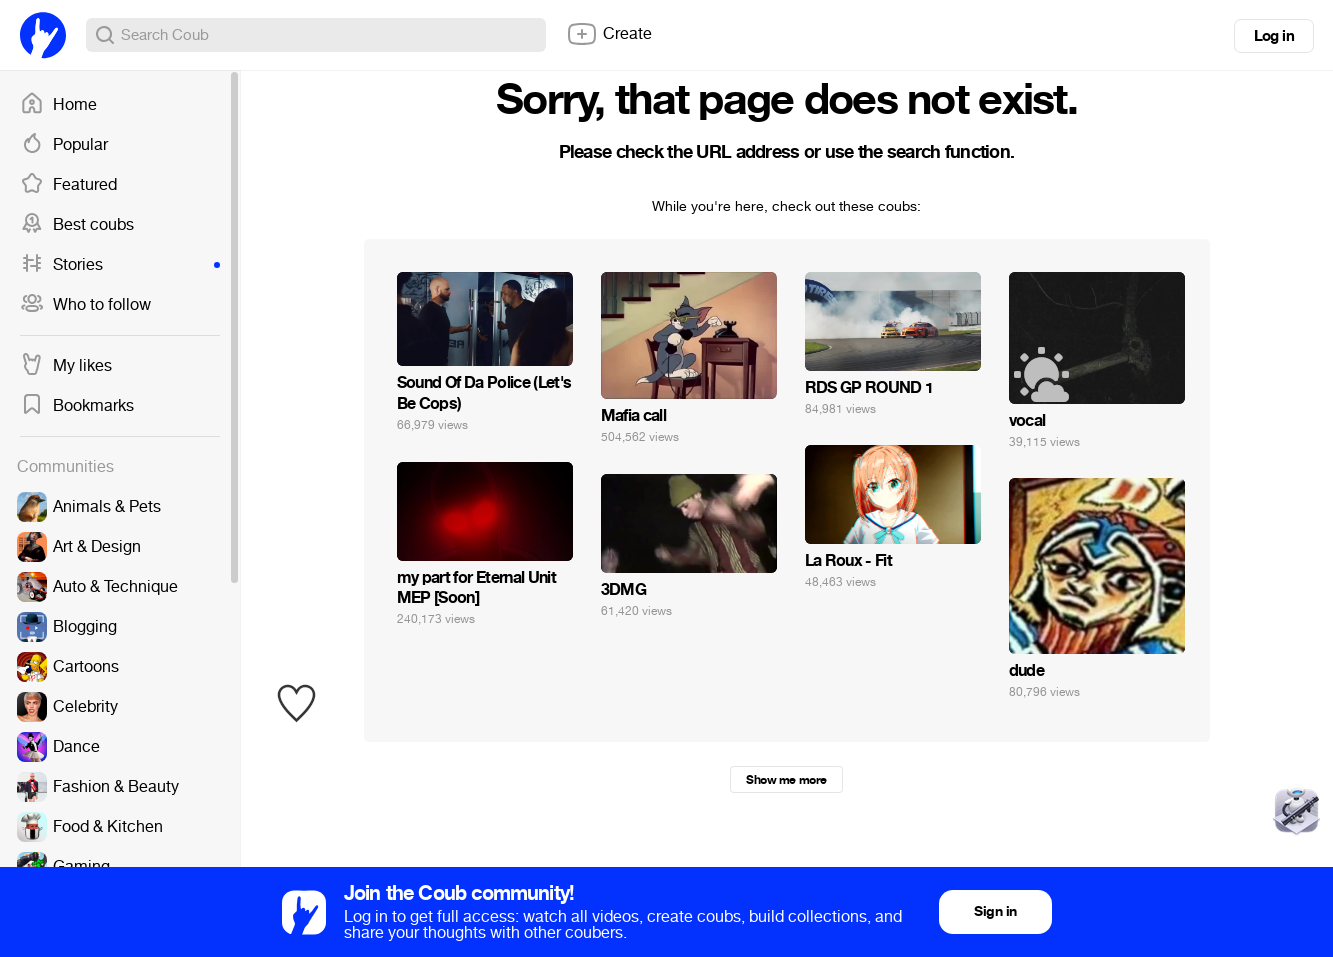 The height and width of the screenshot is (957, 1333). I want to click on add to favorites, so click(296, 703).